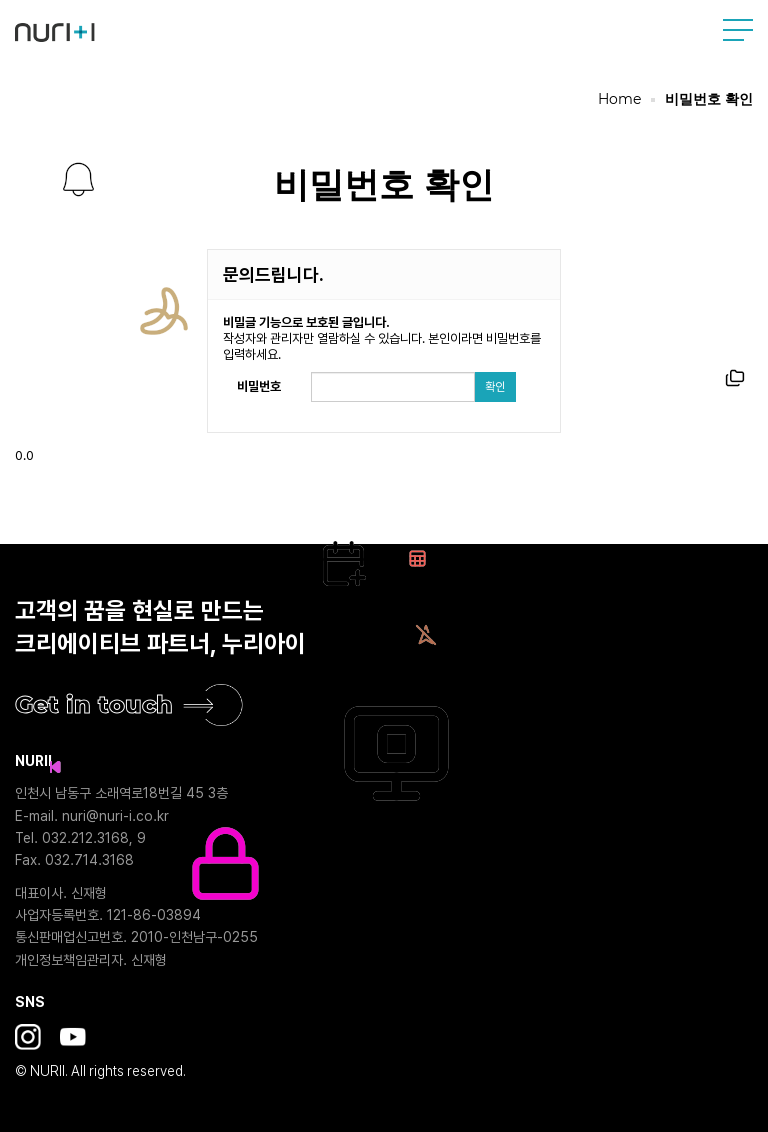 Image resolution: width=768 pixels, height=1132 pixels. Describe the element at coordinates (343, 563) in the screenshot. I see `add a new event to your calendar` at that location.